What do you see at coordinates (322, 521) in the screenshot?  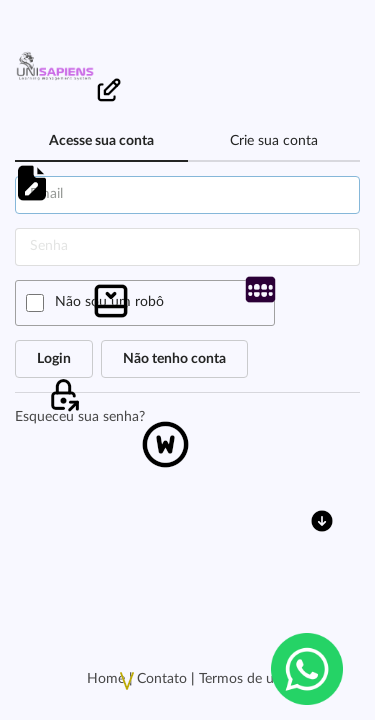 I see `download file or content` at bounding box center [322, 521].